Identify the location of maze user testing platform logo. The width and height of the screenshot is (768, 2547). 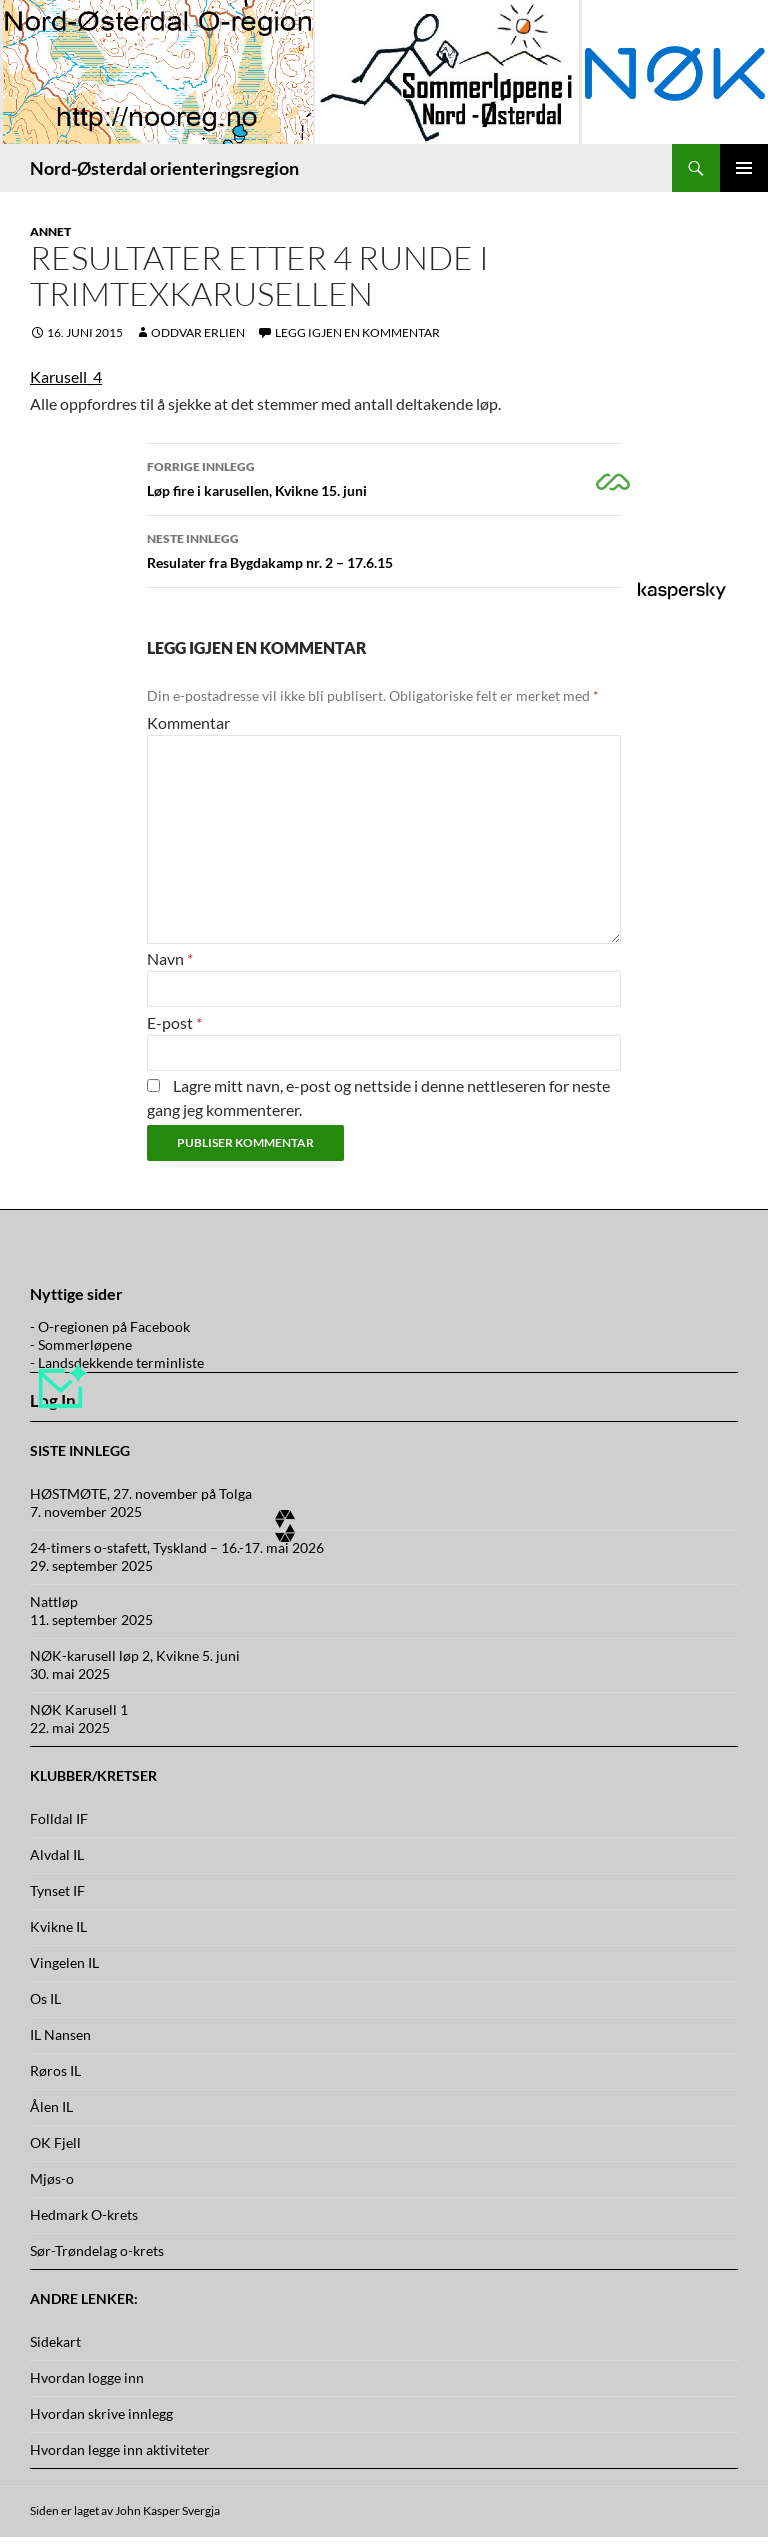
(613, 482).